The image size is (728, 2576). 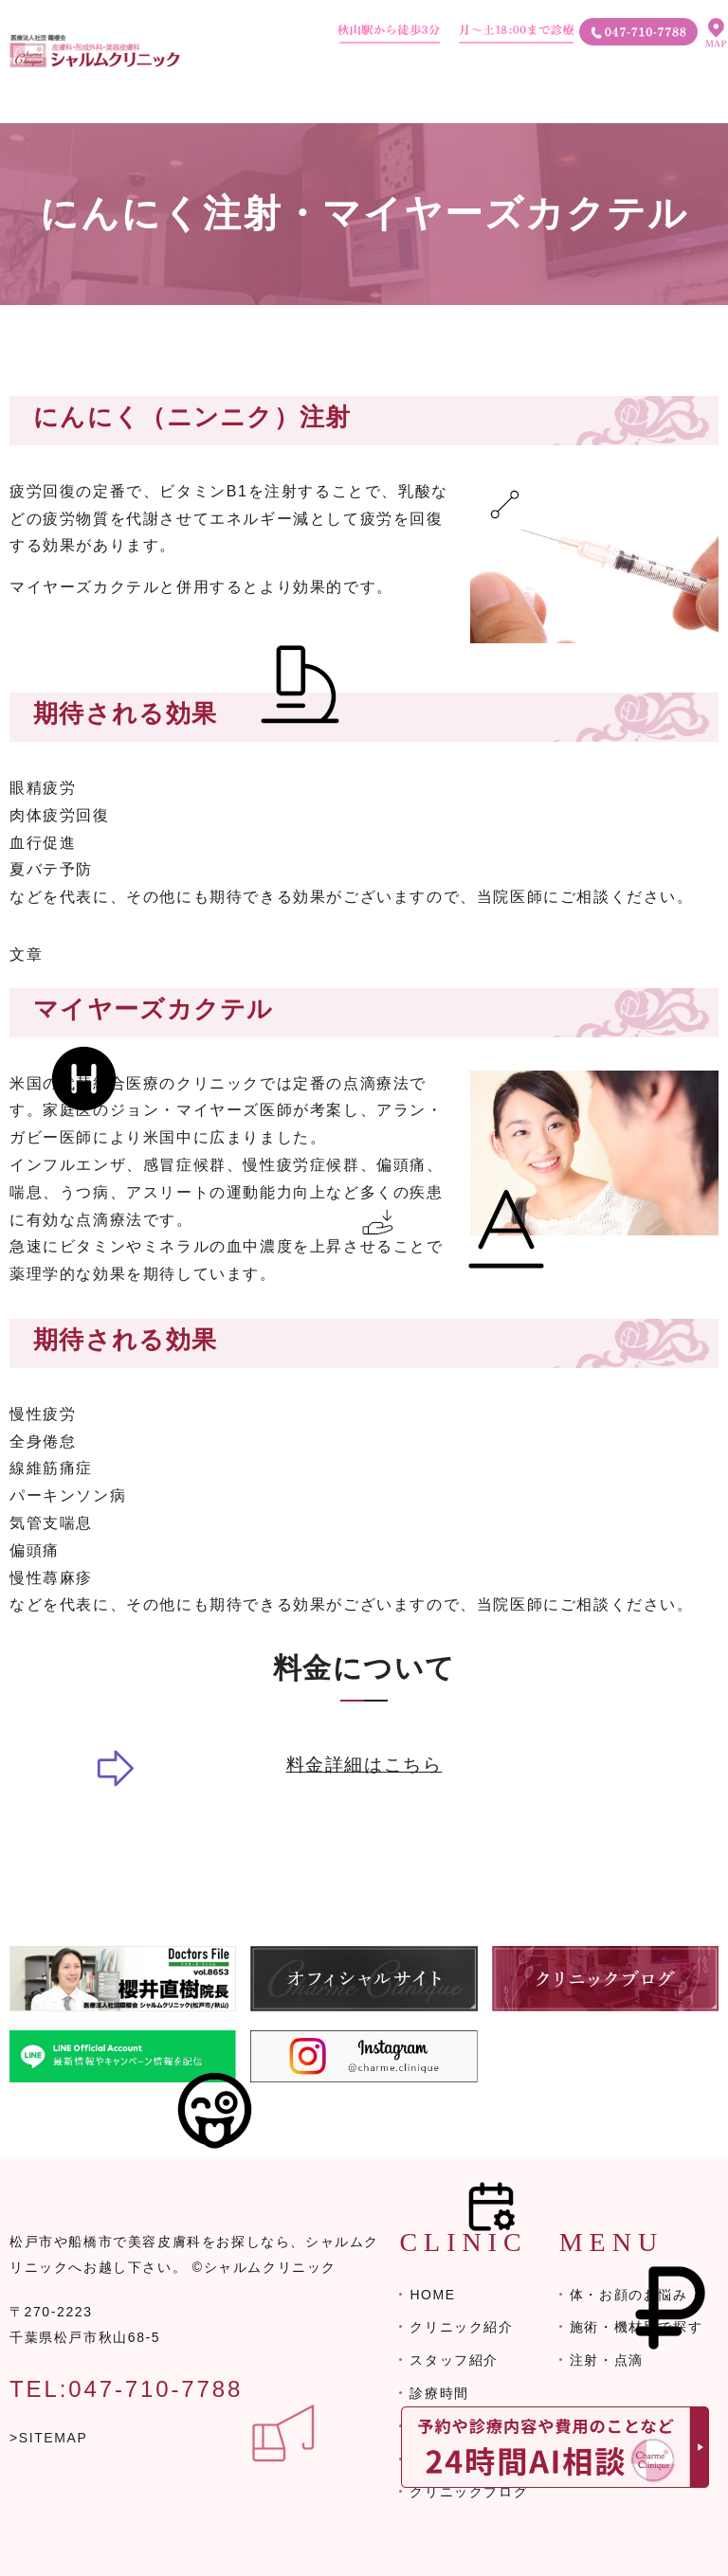 I want to click on draw a line segment between two points, so click(x=504, y=504).